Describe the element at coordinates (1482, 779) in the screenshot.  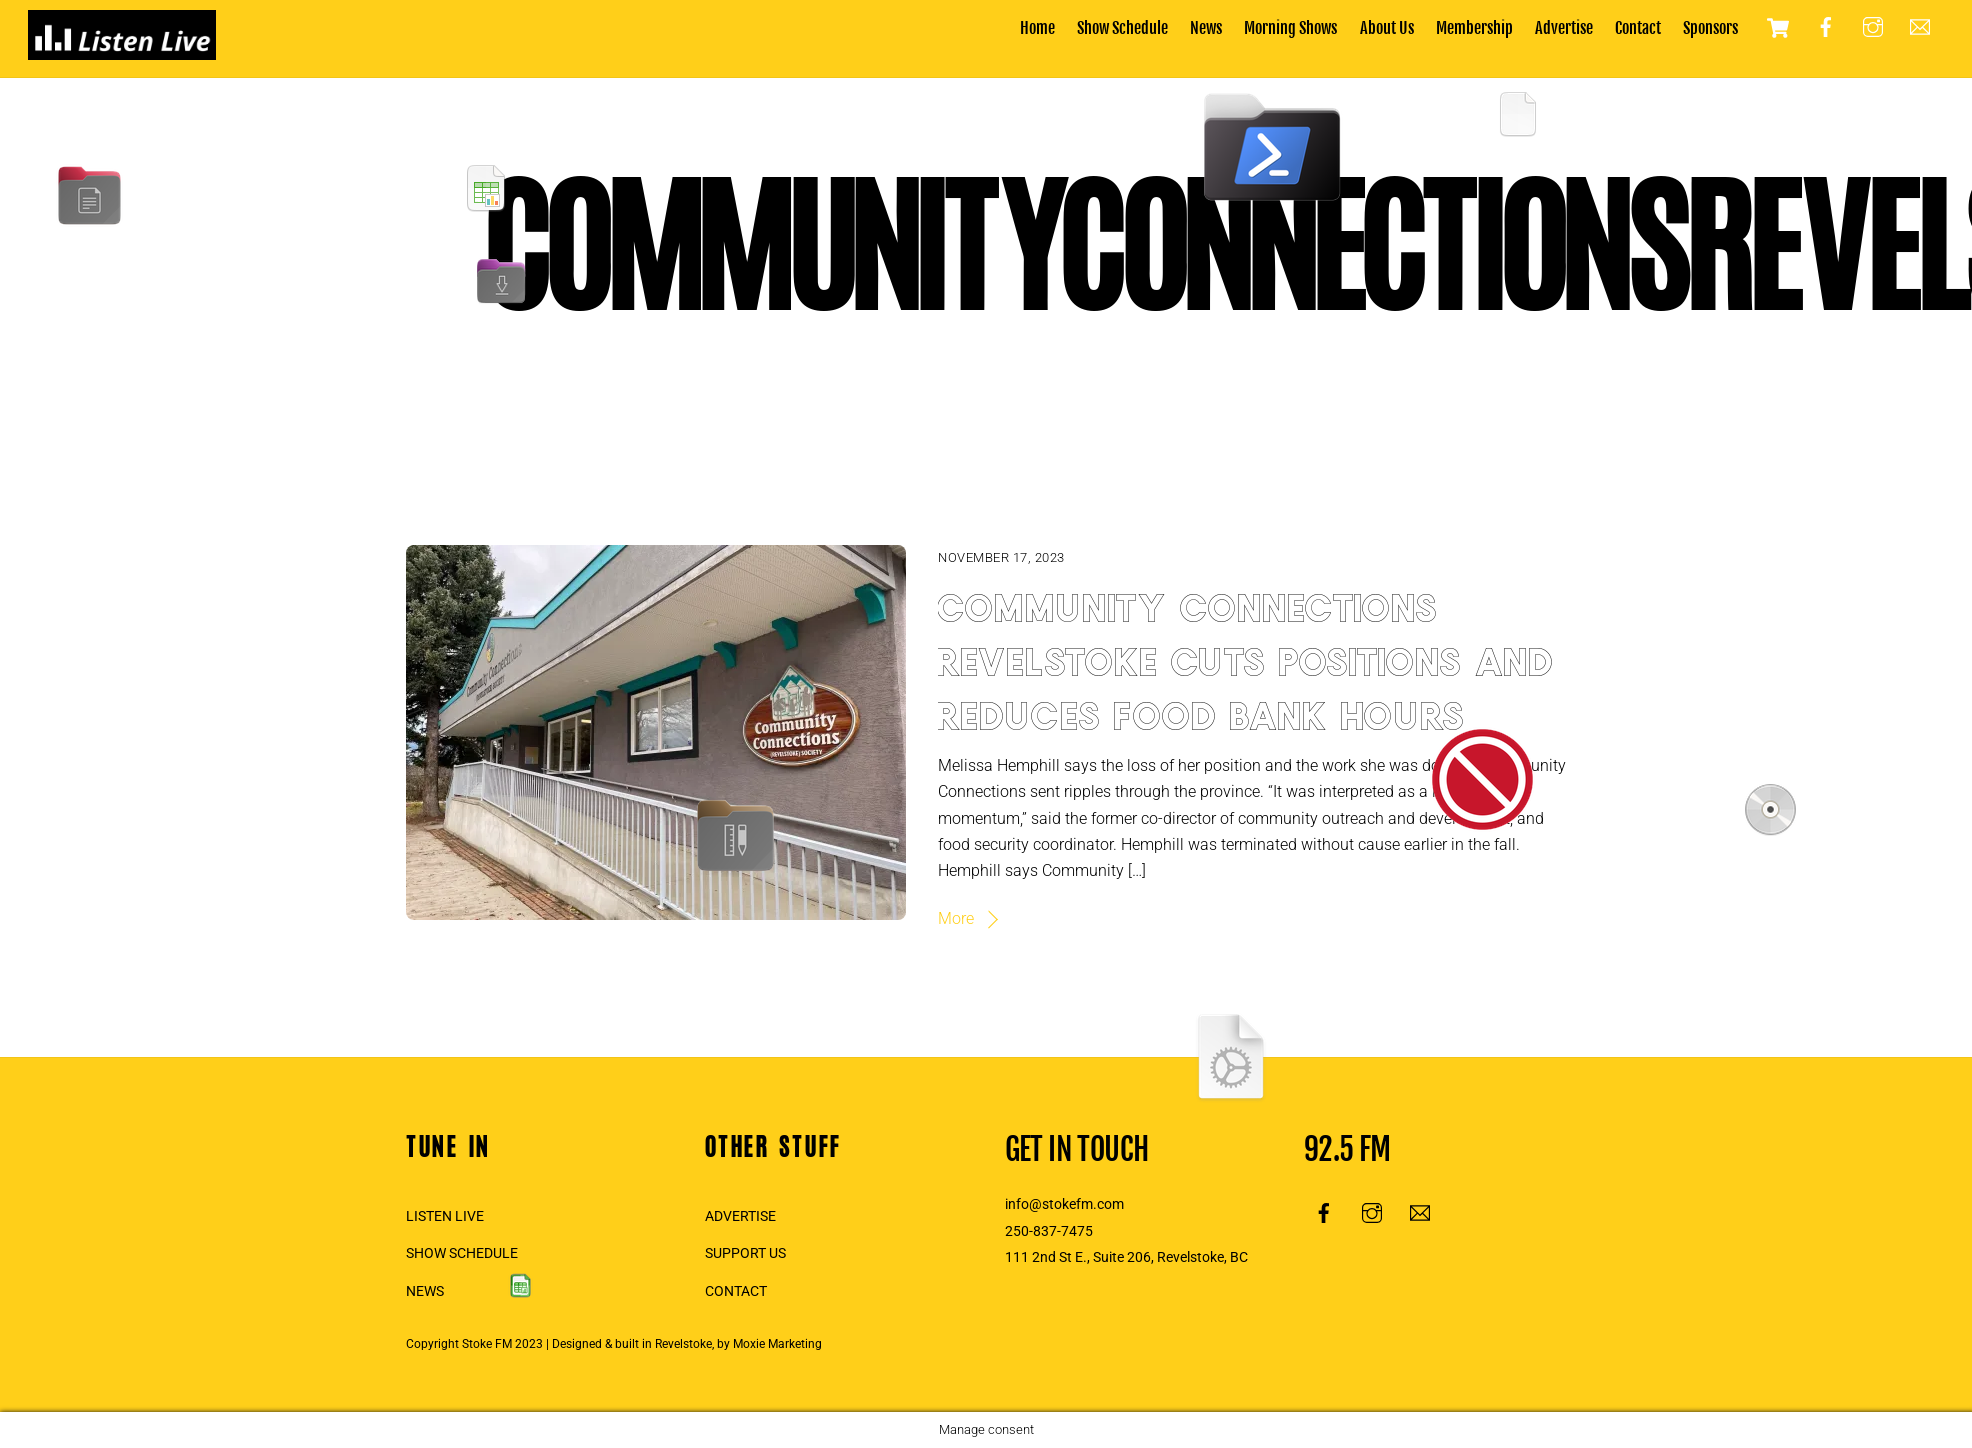
I see `delete selected item` at that location.